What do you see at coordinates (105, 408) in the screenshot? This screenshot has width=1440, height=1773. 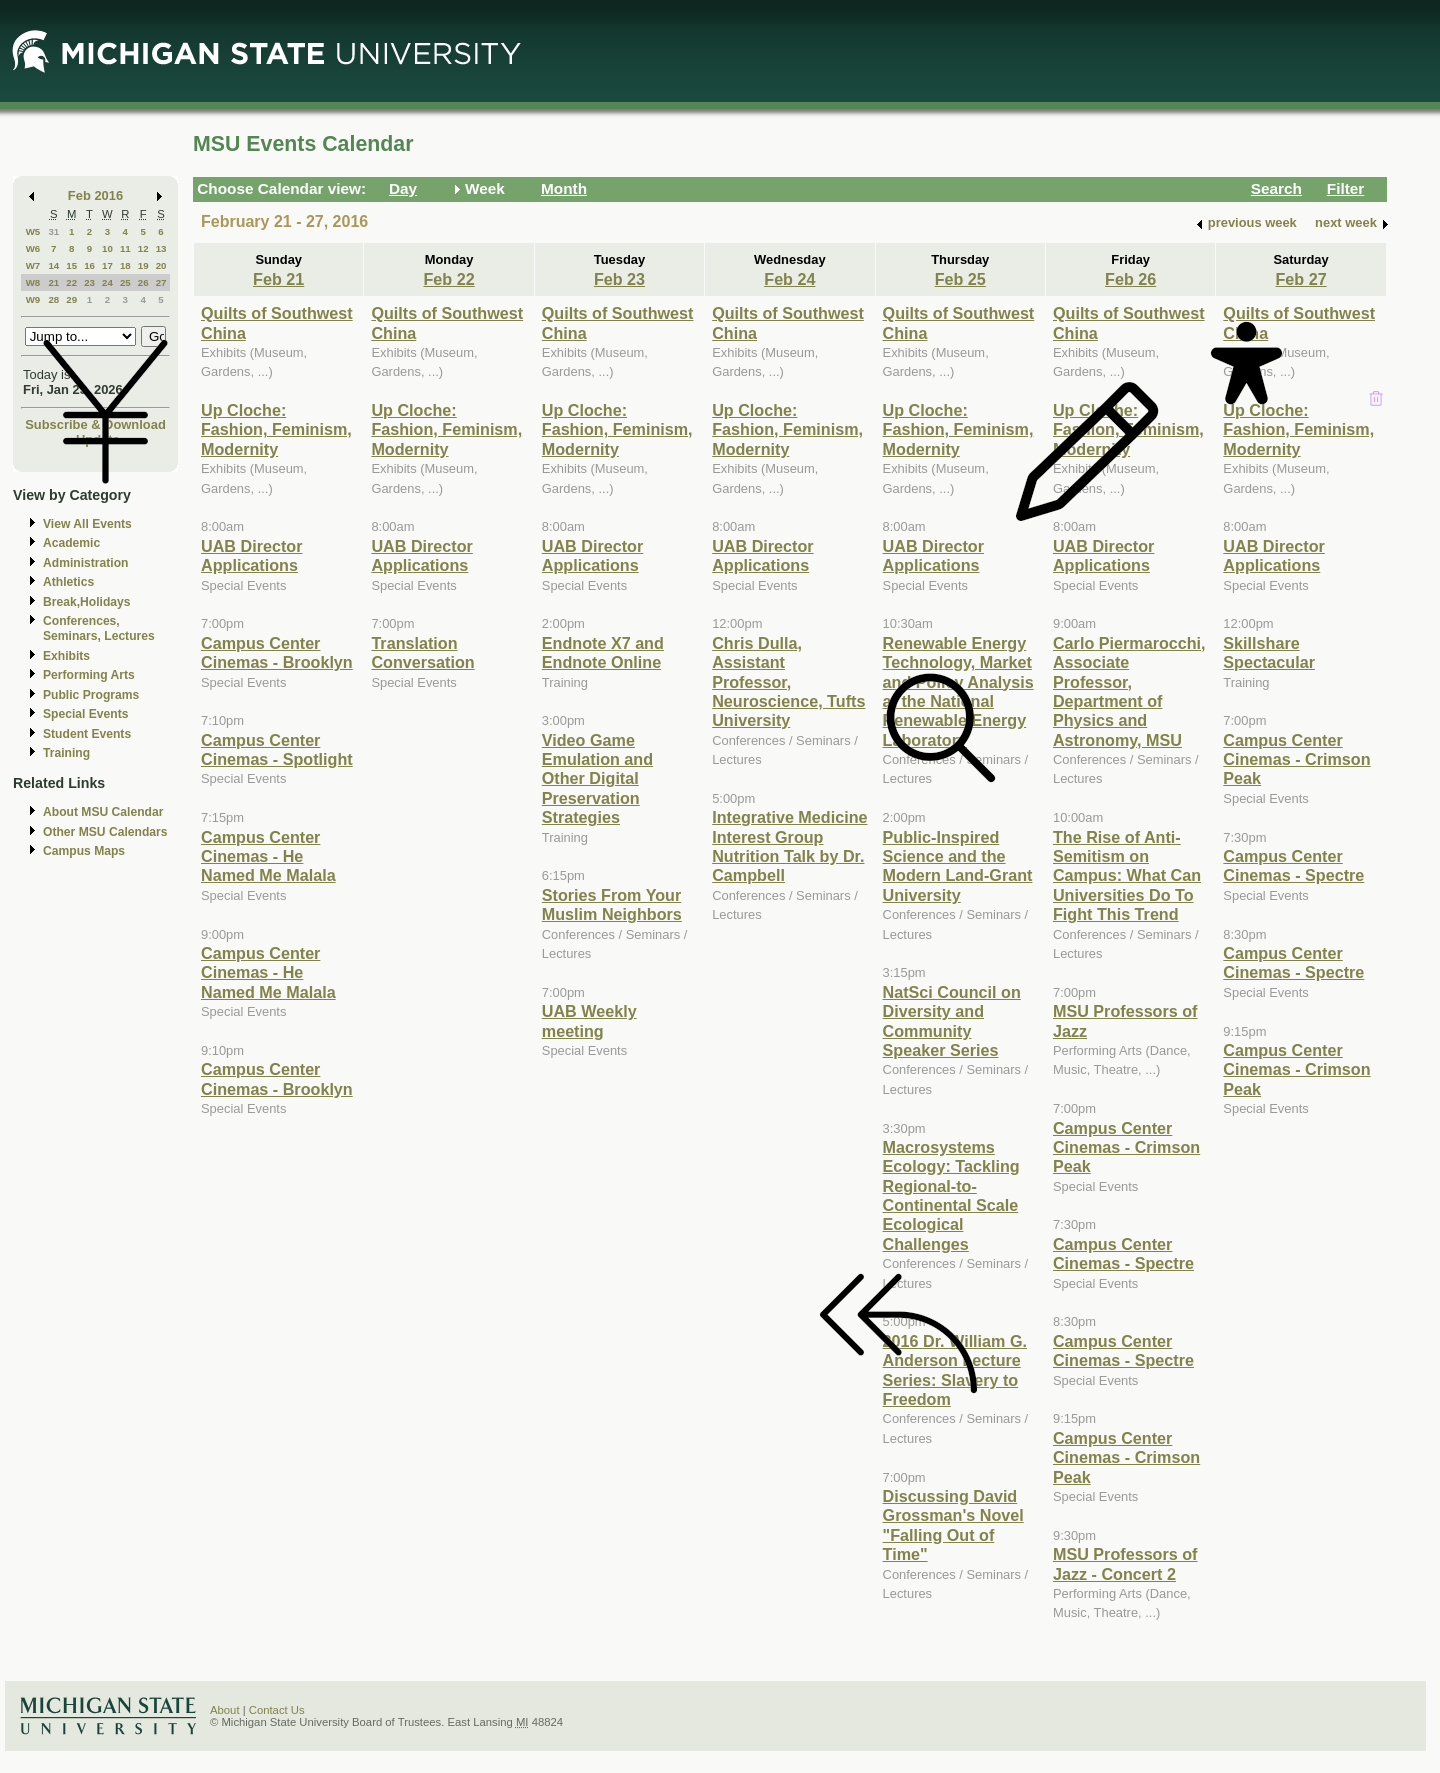 I see `view prices in japanese yen` at bounding box center [105, 408].